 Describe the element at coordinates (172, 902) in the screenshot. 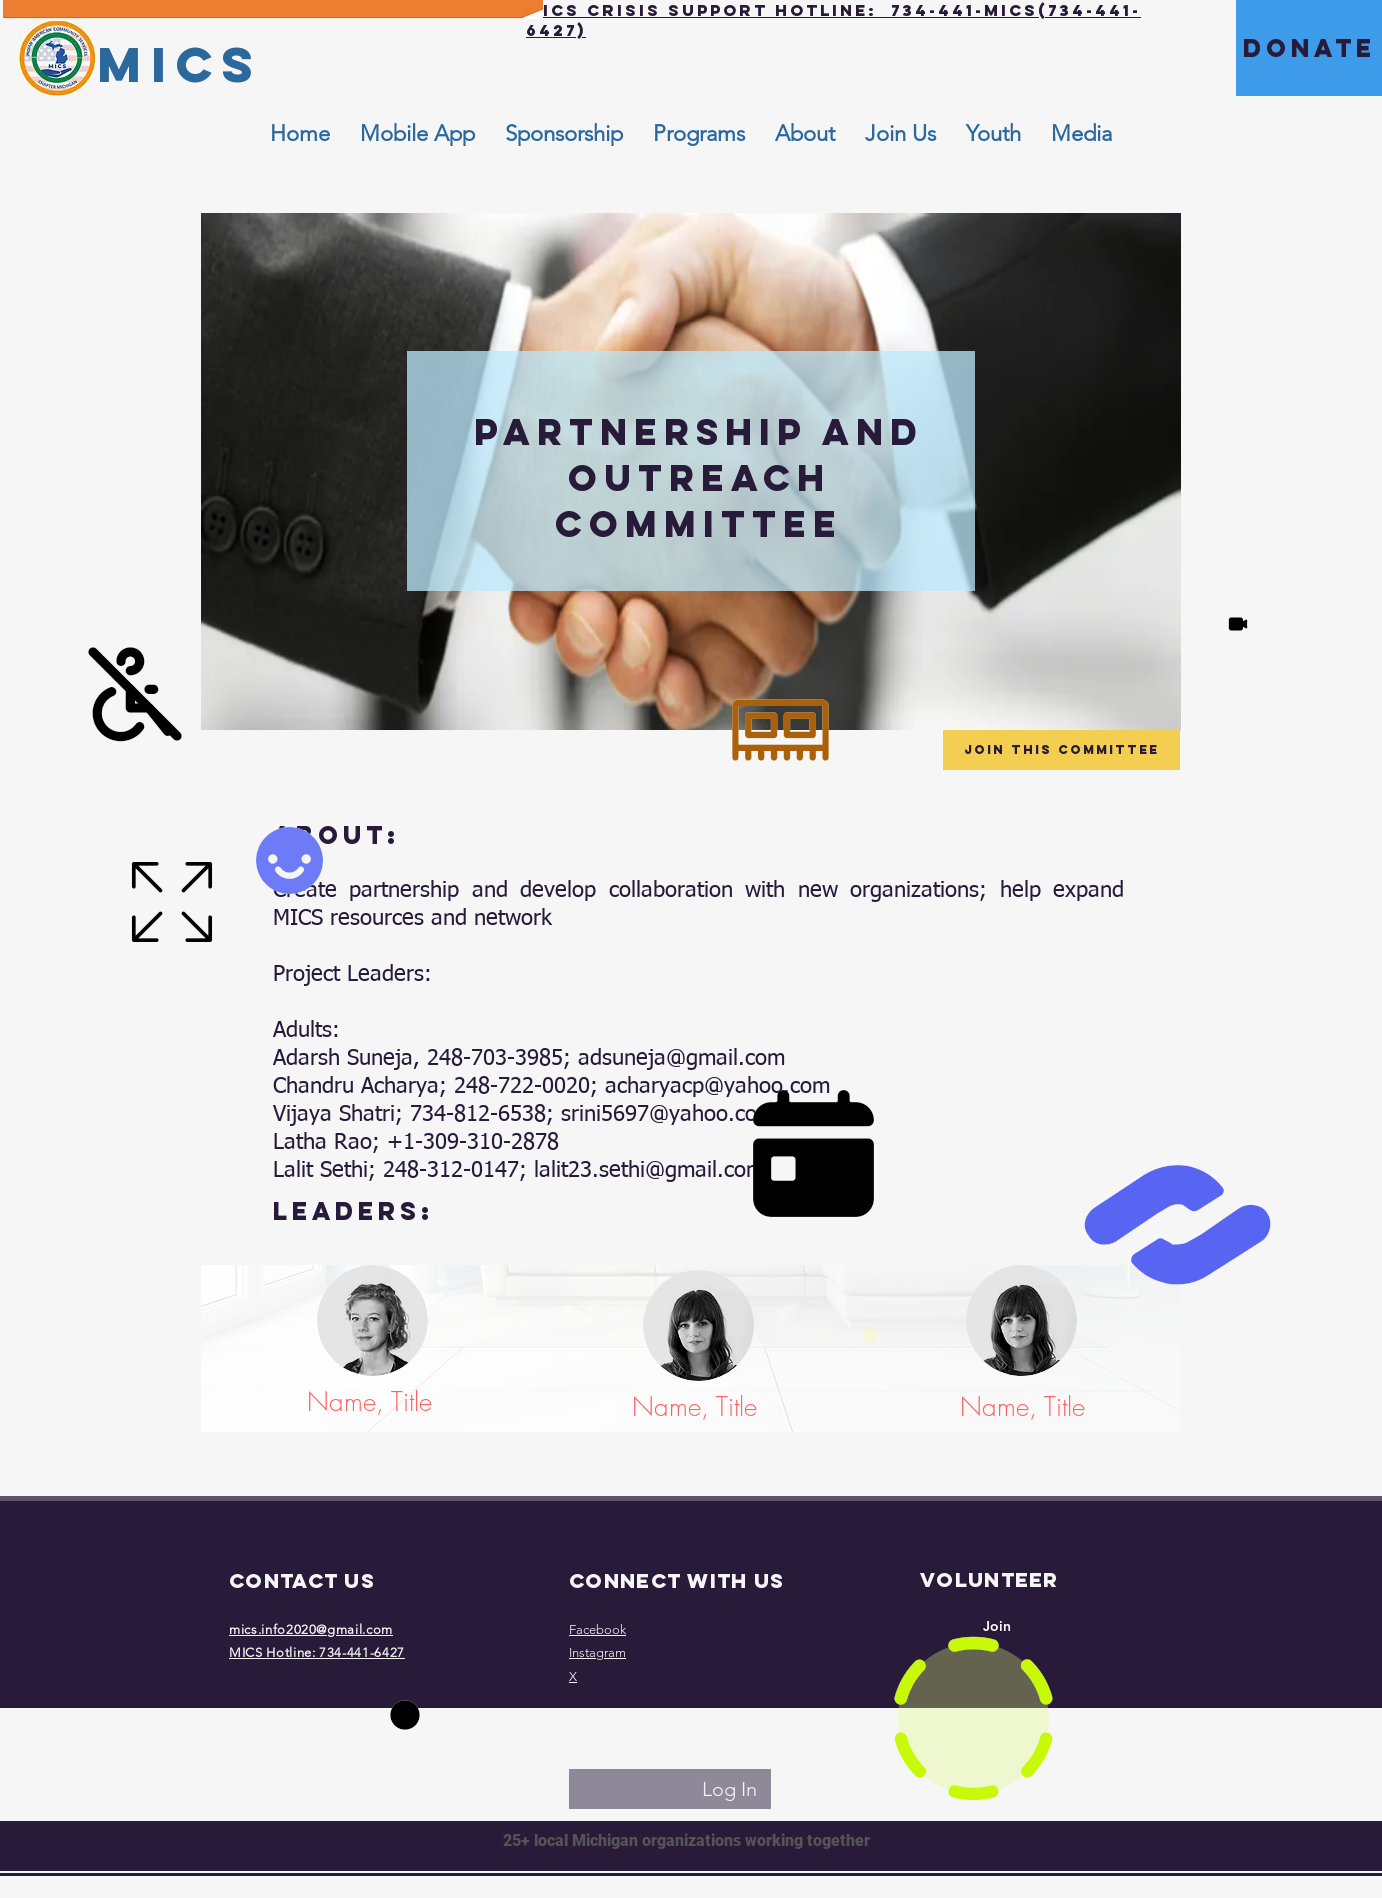

I see `expand to fullscreen mode` at that location.